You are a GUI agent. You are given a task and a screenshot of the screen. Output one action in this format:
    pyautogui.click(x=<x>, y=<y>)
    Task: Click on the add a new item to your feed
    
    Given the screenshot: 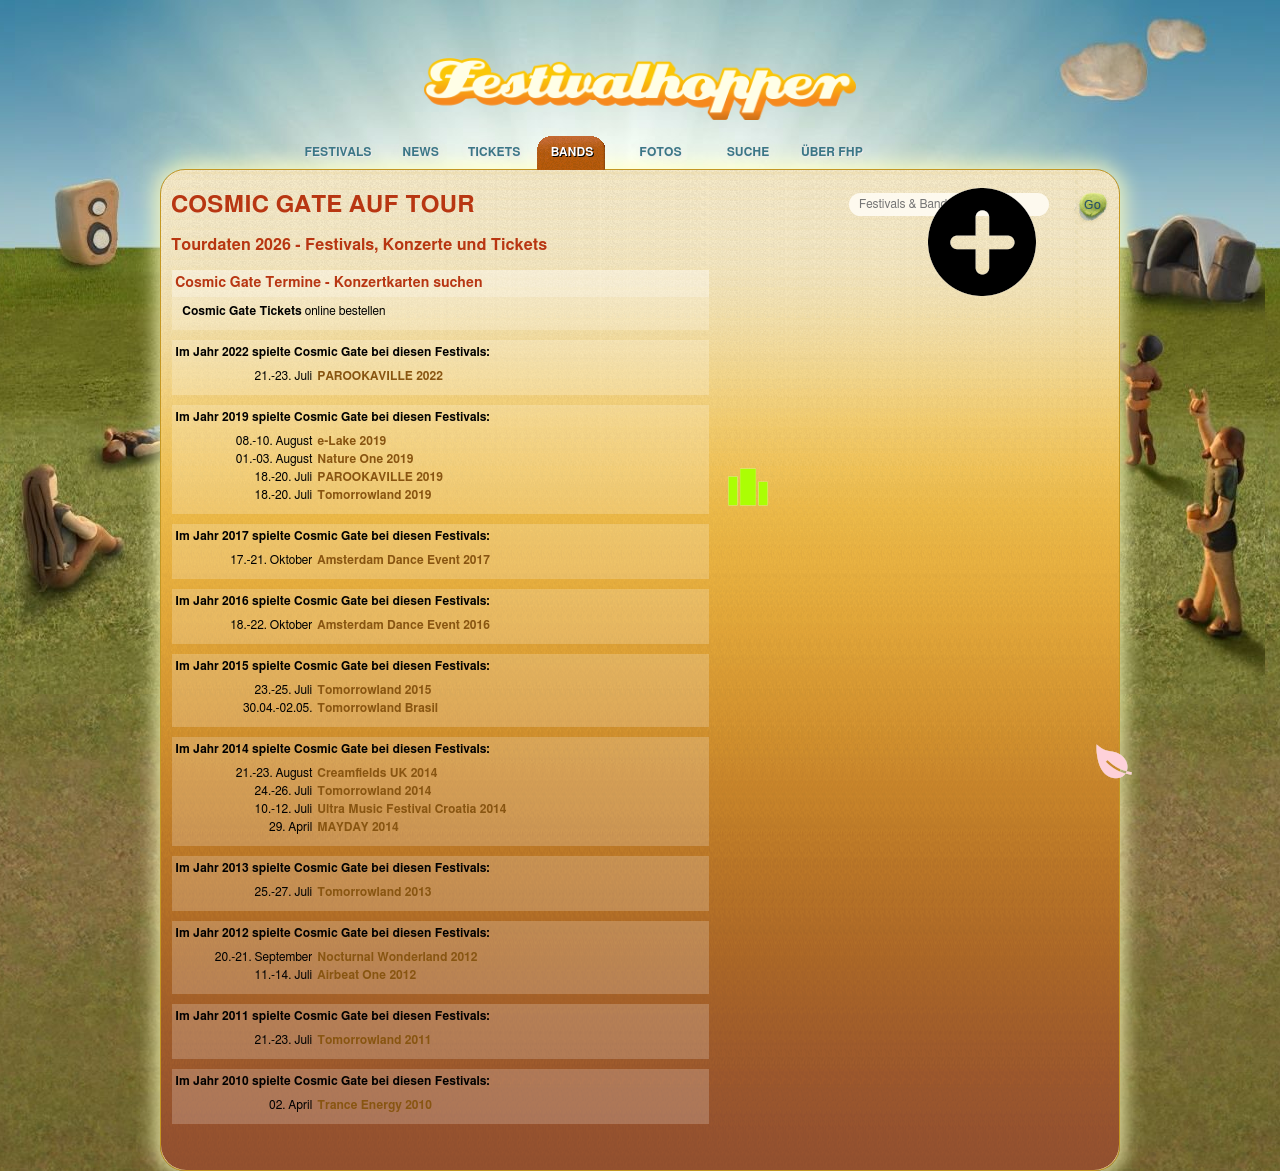 What is the action you would take?
    pyautogui.click(x=982, y=242)
    